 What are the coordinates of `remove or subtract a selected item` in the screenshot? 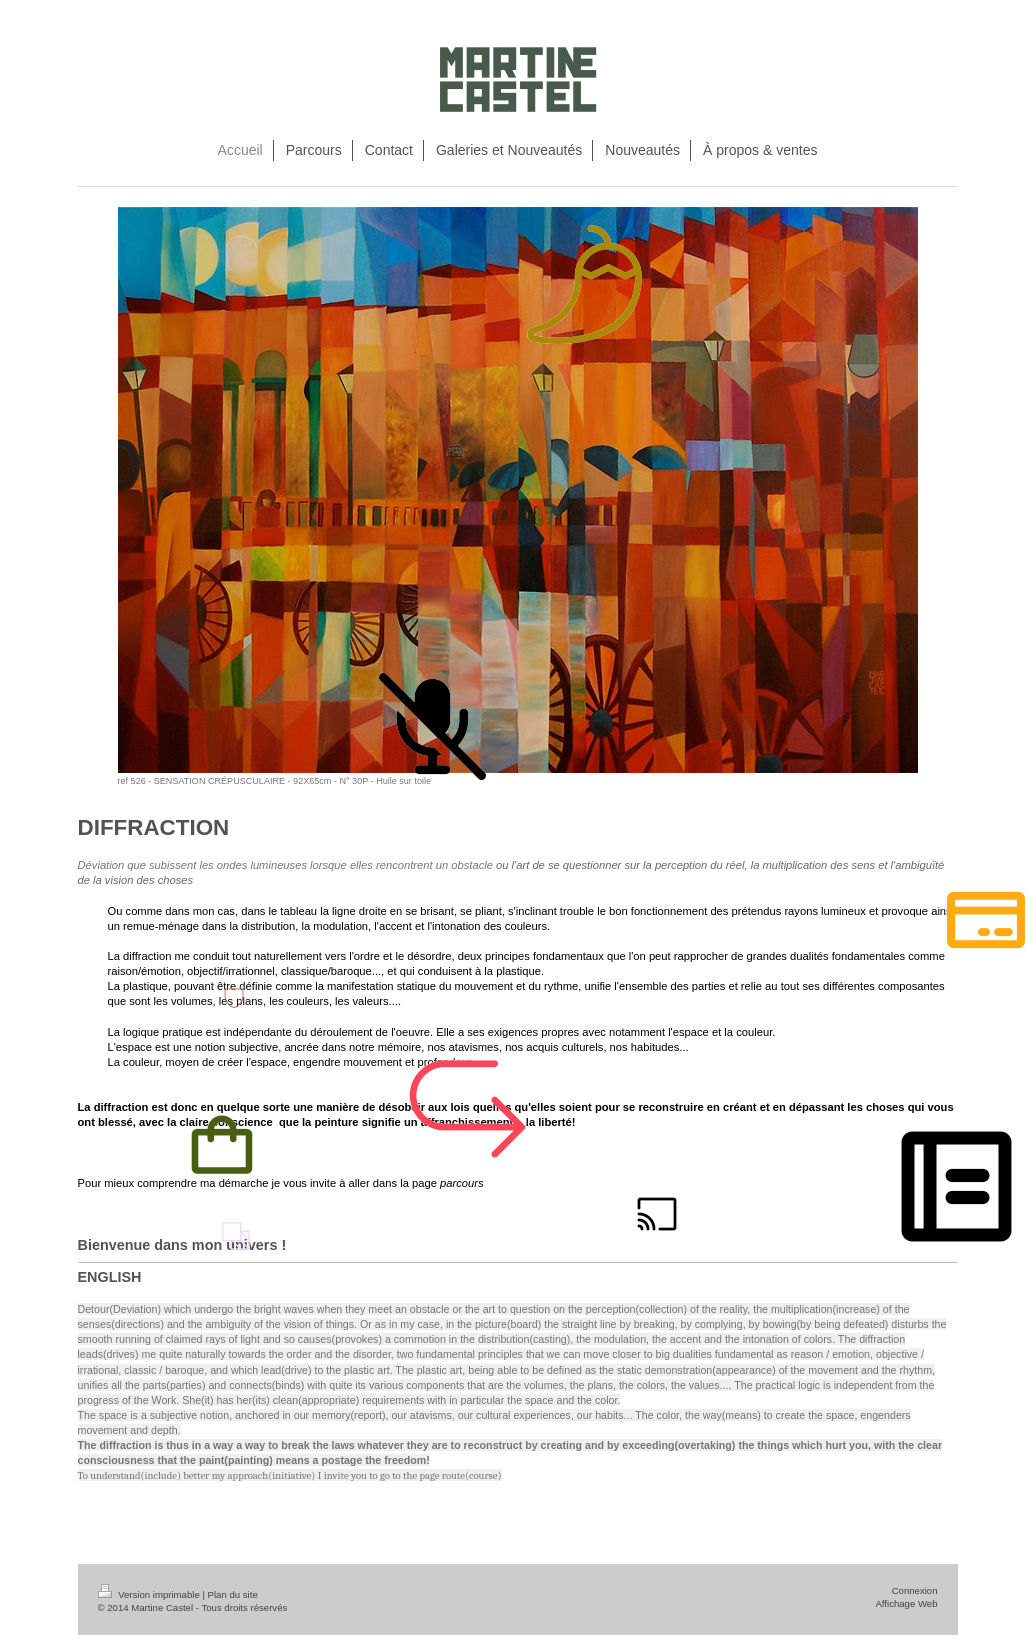 It's located at (236, 1236).